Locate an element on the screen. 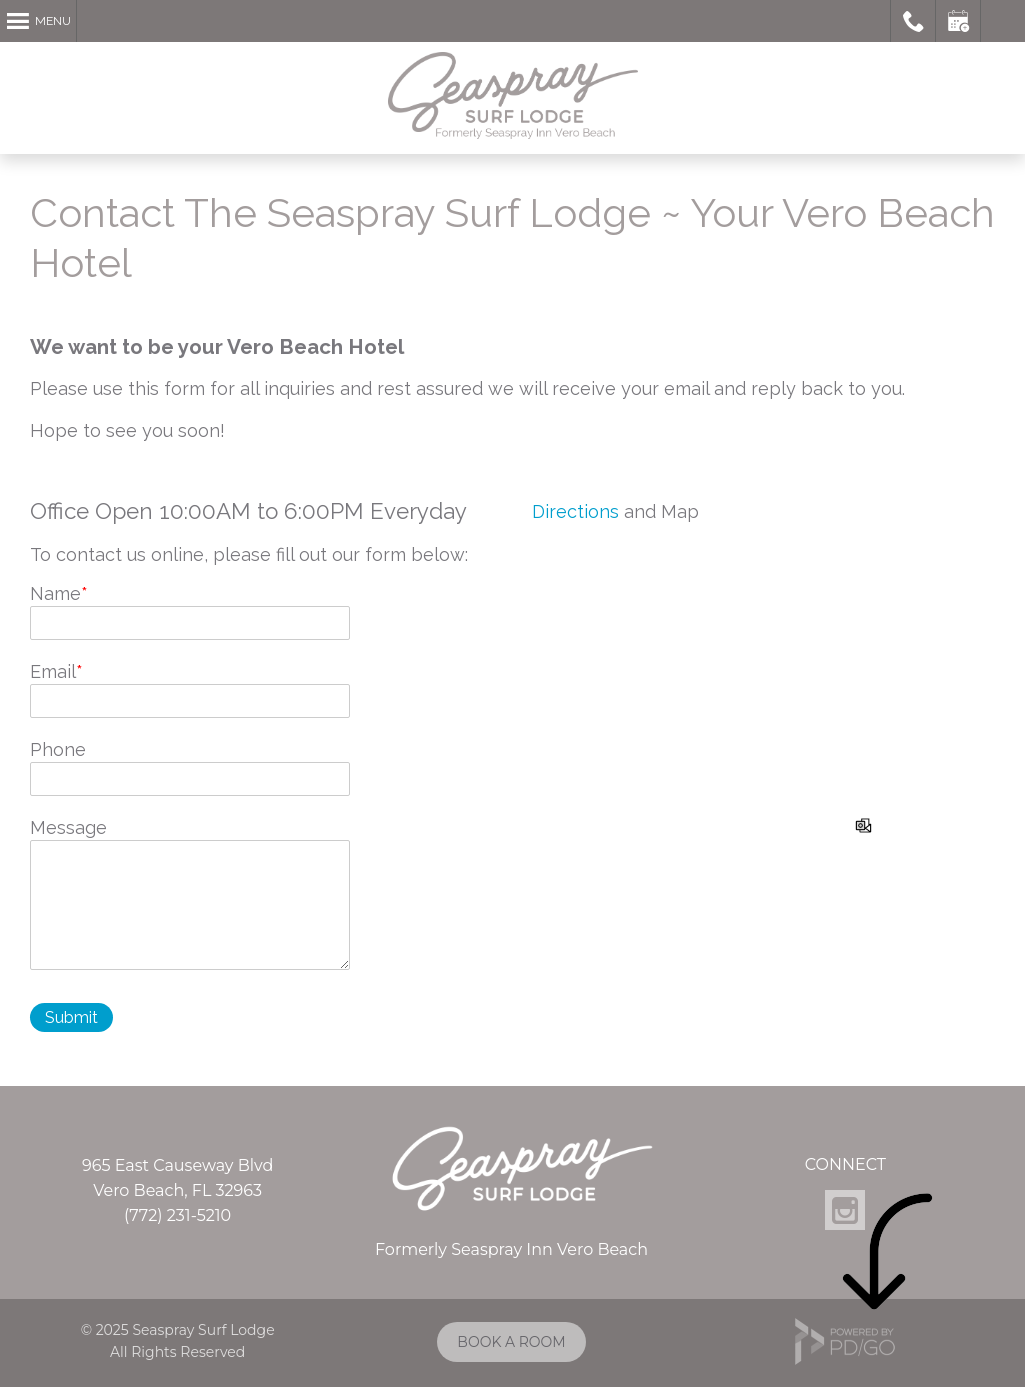  open microsoft outlook email app is located at coordinates (863, 825).